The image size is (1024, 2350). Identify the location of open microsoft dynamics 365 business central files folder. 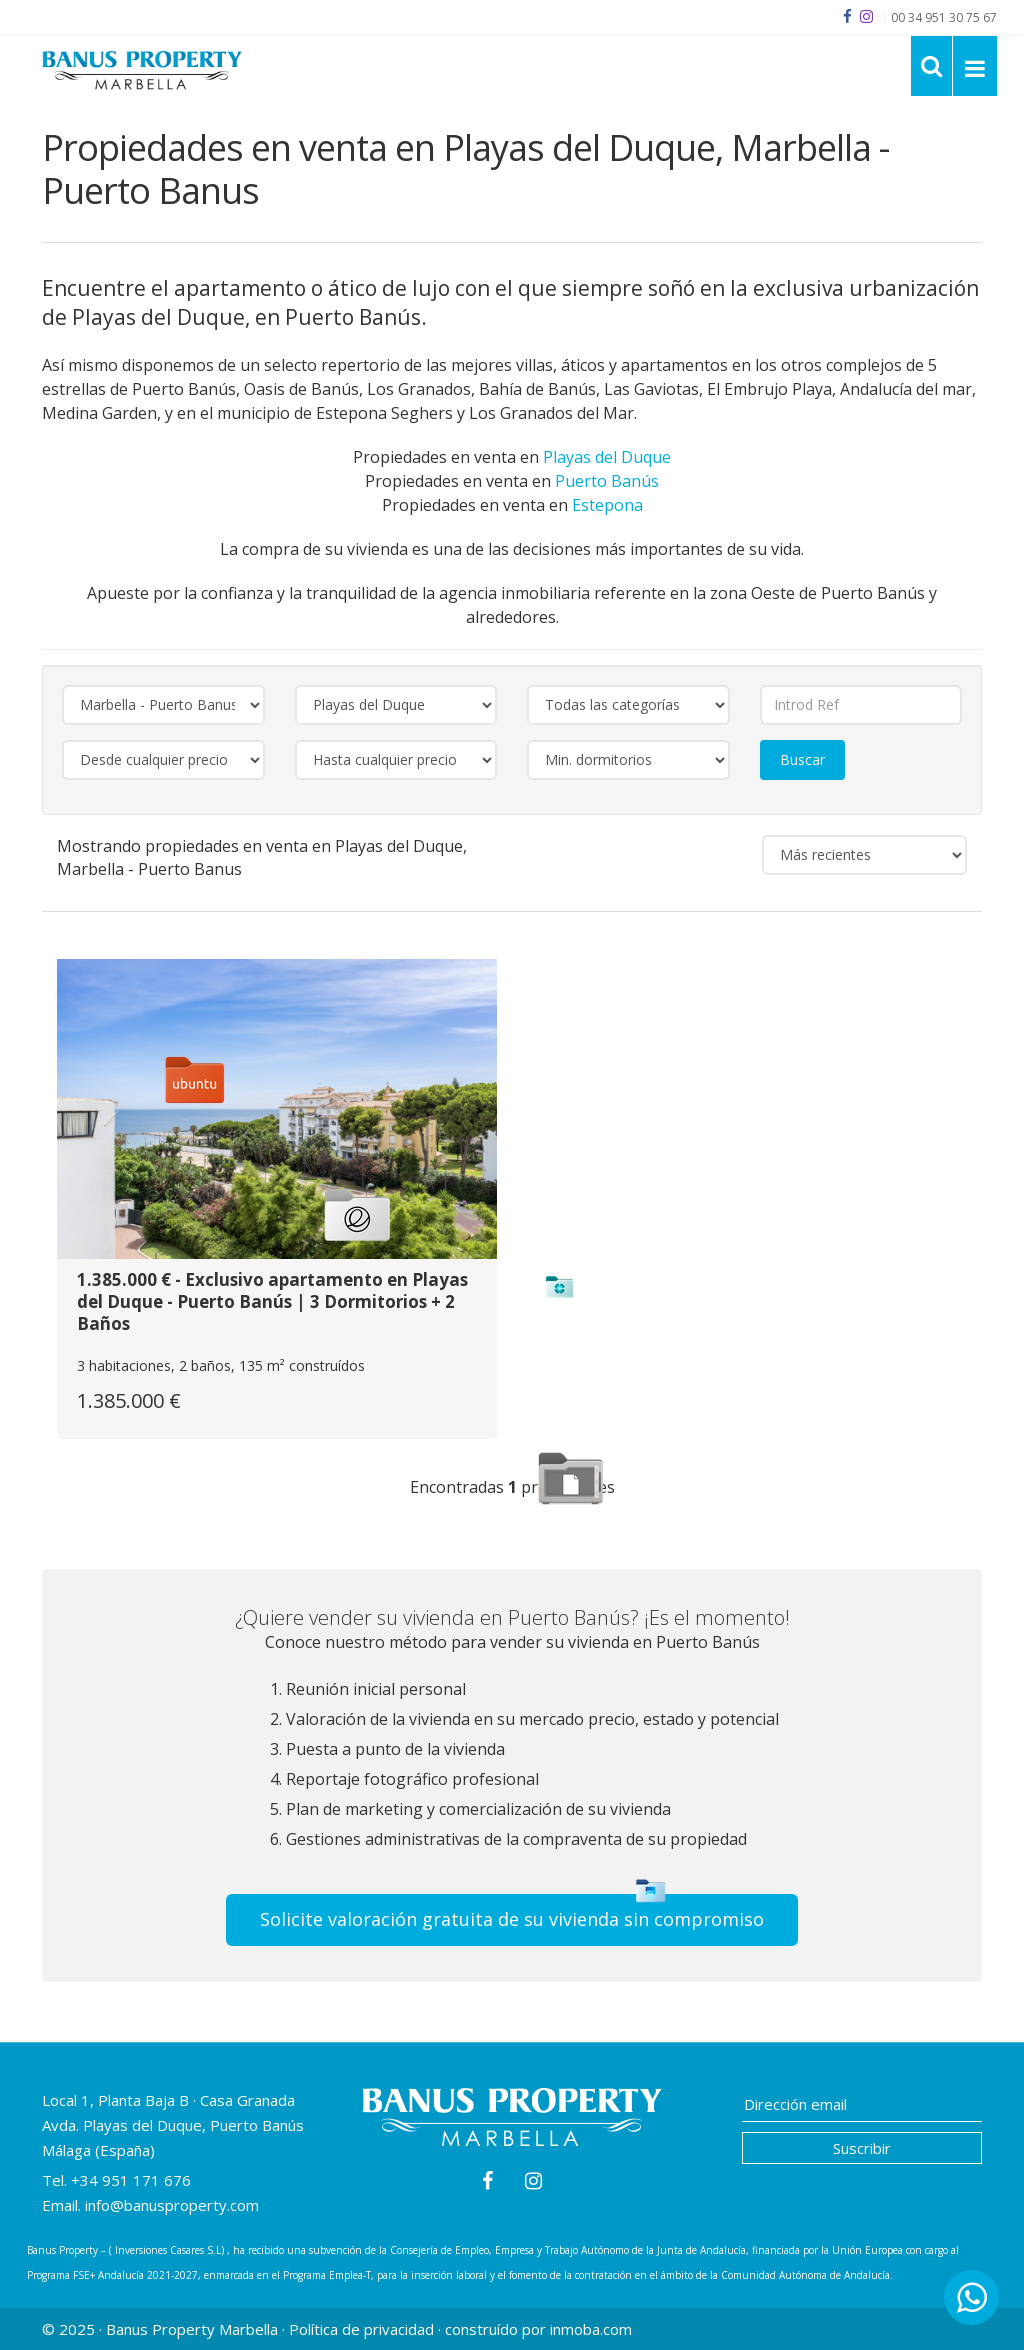
(559, 1287).